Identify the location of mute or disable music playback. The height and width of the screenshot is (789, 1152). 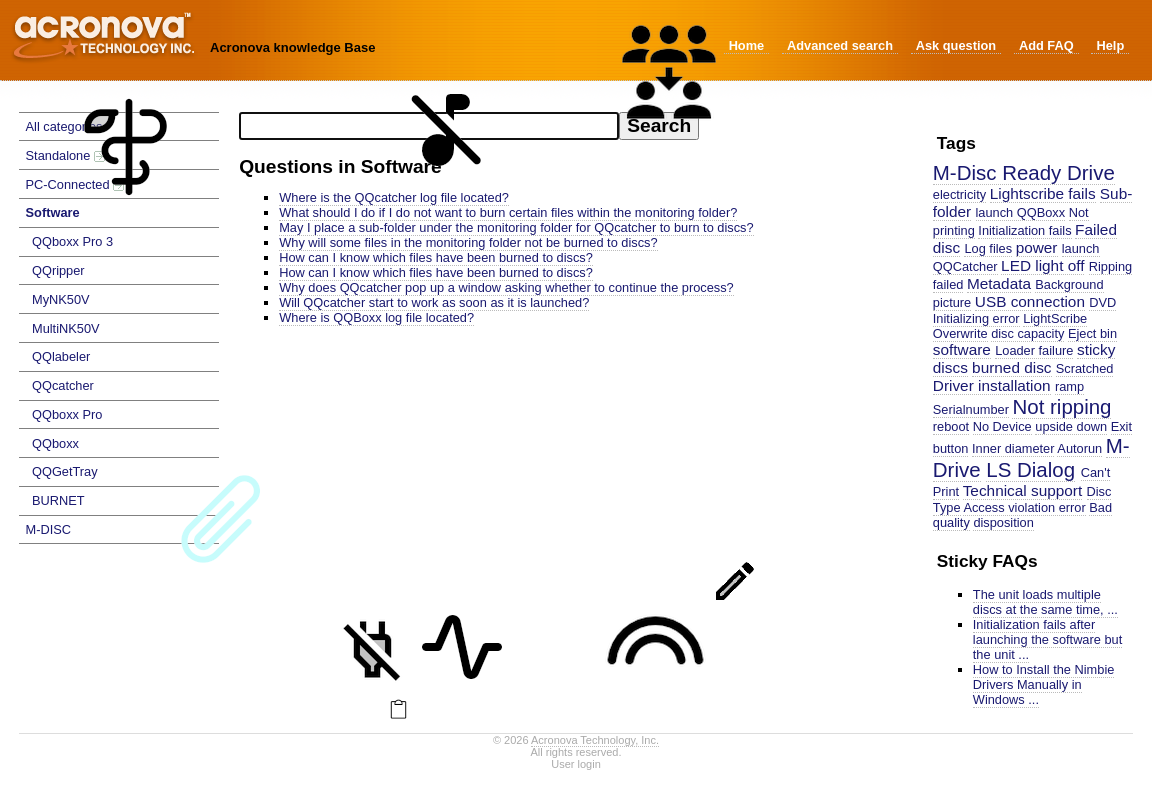
(446, 130).